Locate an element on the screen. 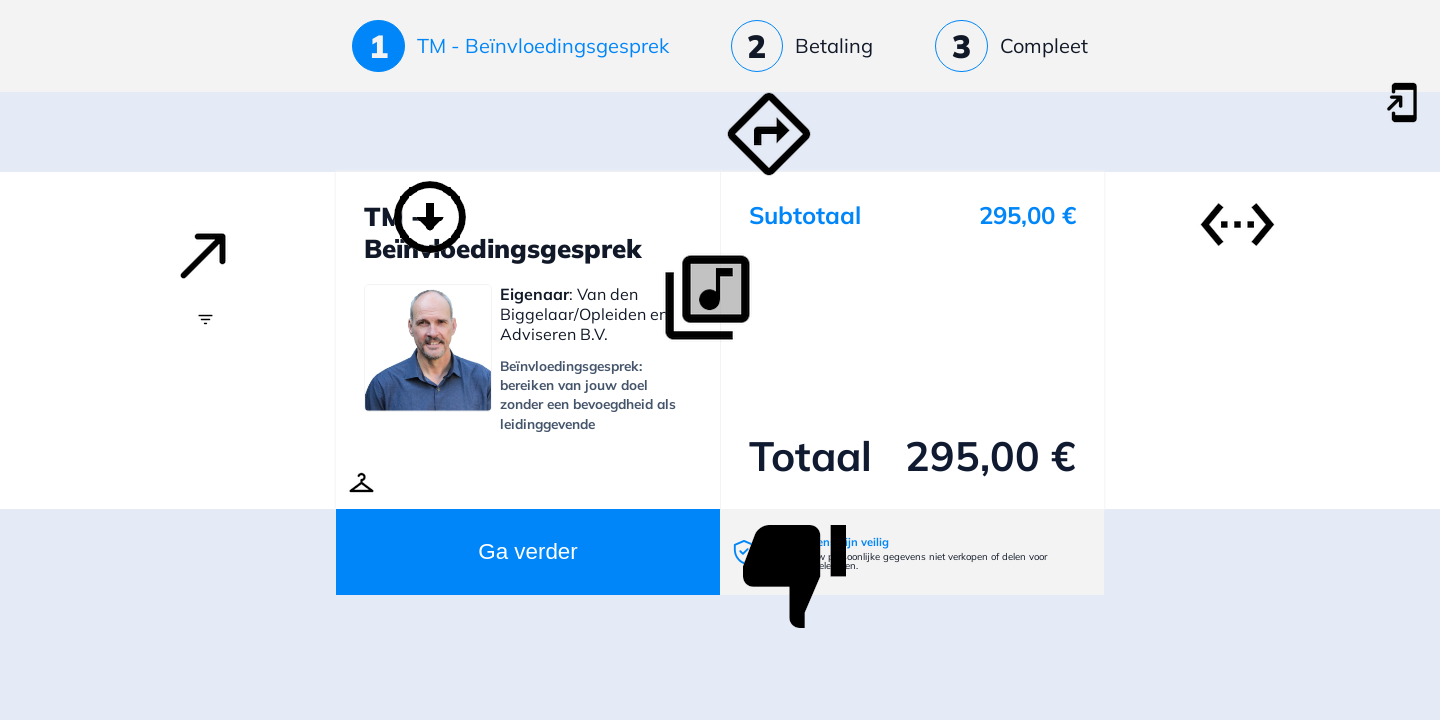 The width and height of the screenshot is (1440, 720). filter or sort list items is located at coordinates (205, 319).